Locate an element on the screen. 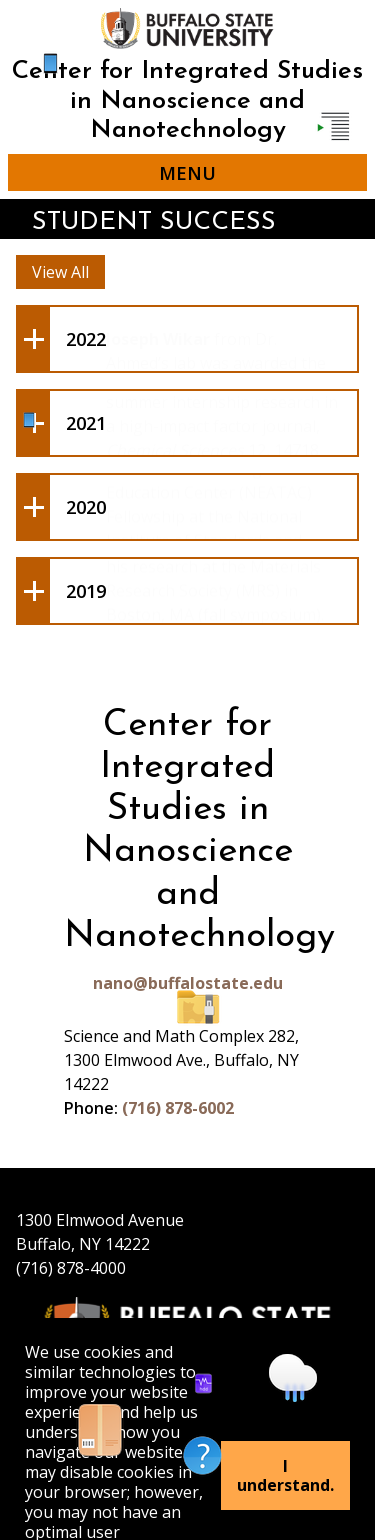 Image resolution: width=375 pixels, height=1540 pixels. access help or frequently asked questions is located at coordinates (202, 1455).